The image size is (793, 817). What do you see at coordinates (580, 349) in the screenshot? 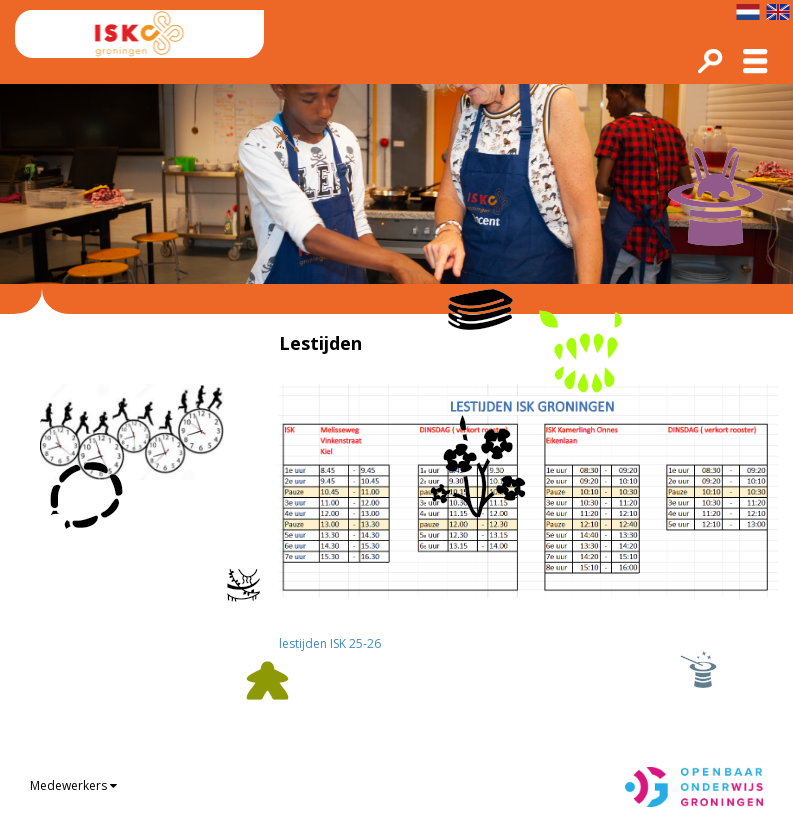
I see `indicates a dangerous creature or enemy type` at bounding box center [580, 349].